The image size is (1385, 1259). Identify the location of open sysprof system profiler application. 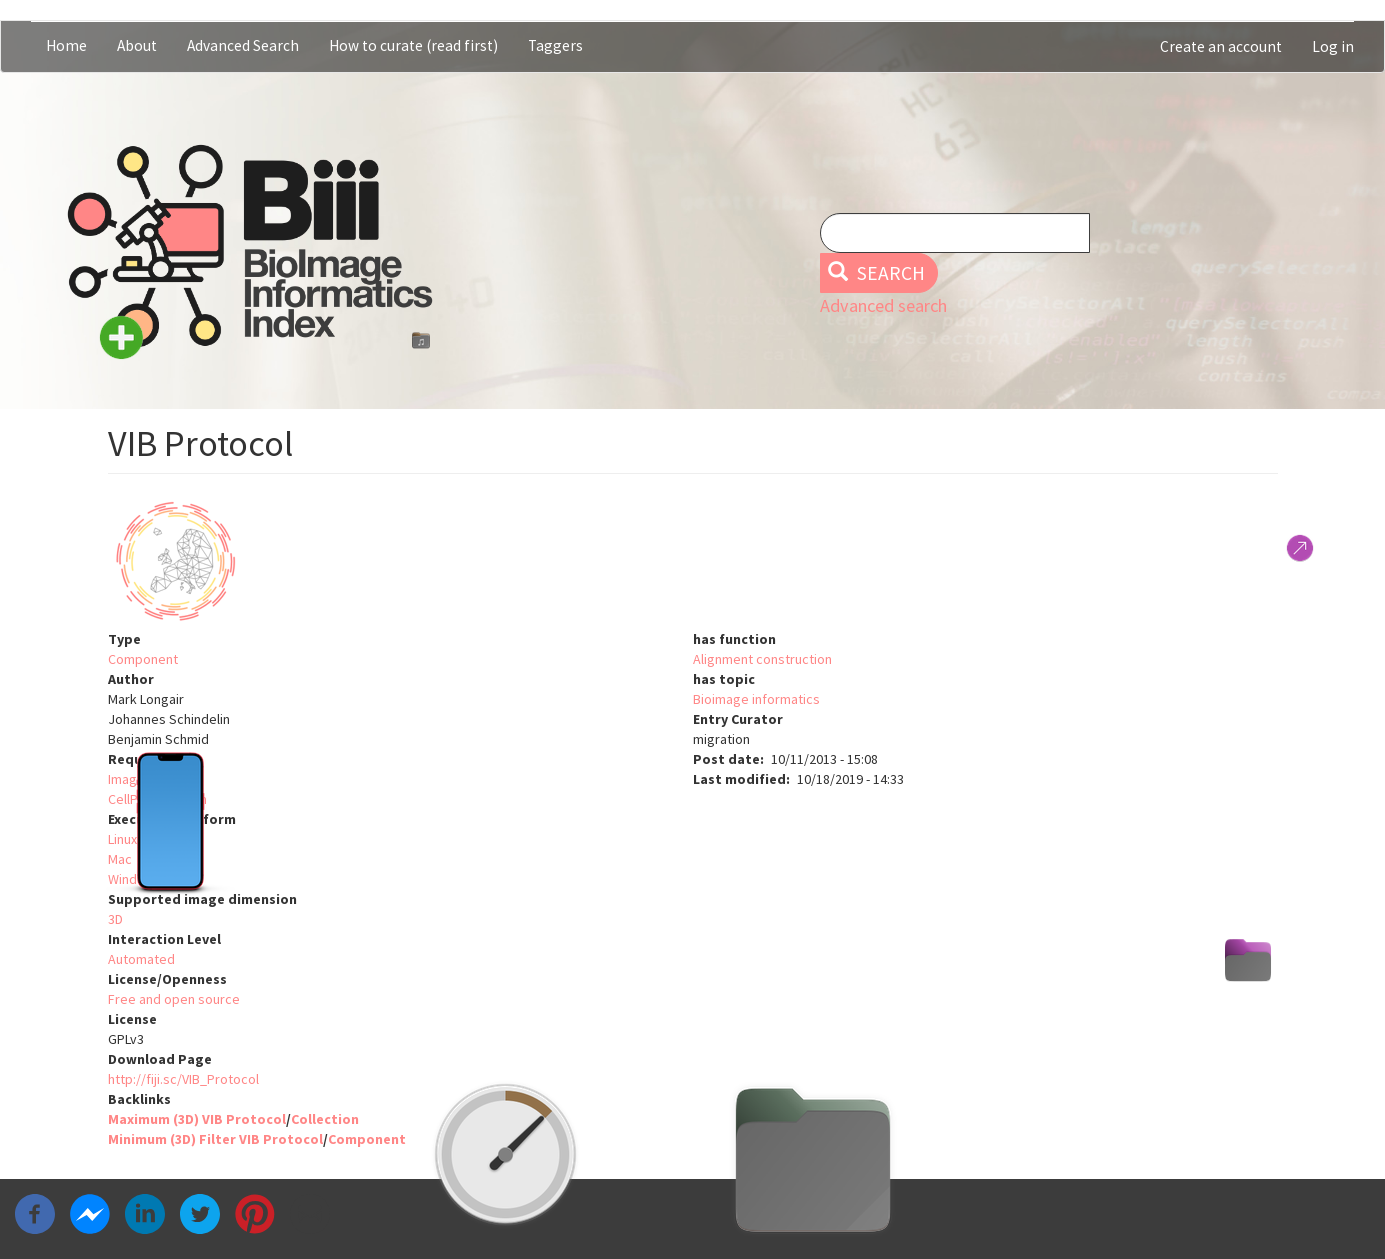
(505, 1154).